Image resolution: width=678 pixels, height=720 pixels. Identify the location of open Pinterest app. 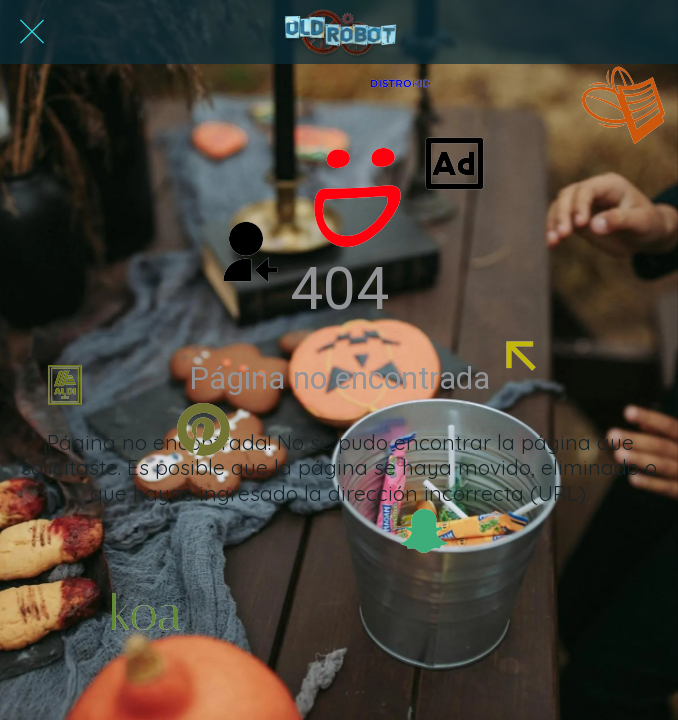
(203, 429).